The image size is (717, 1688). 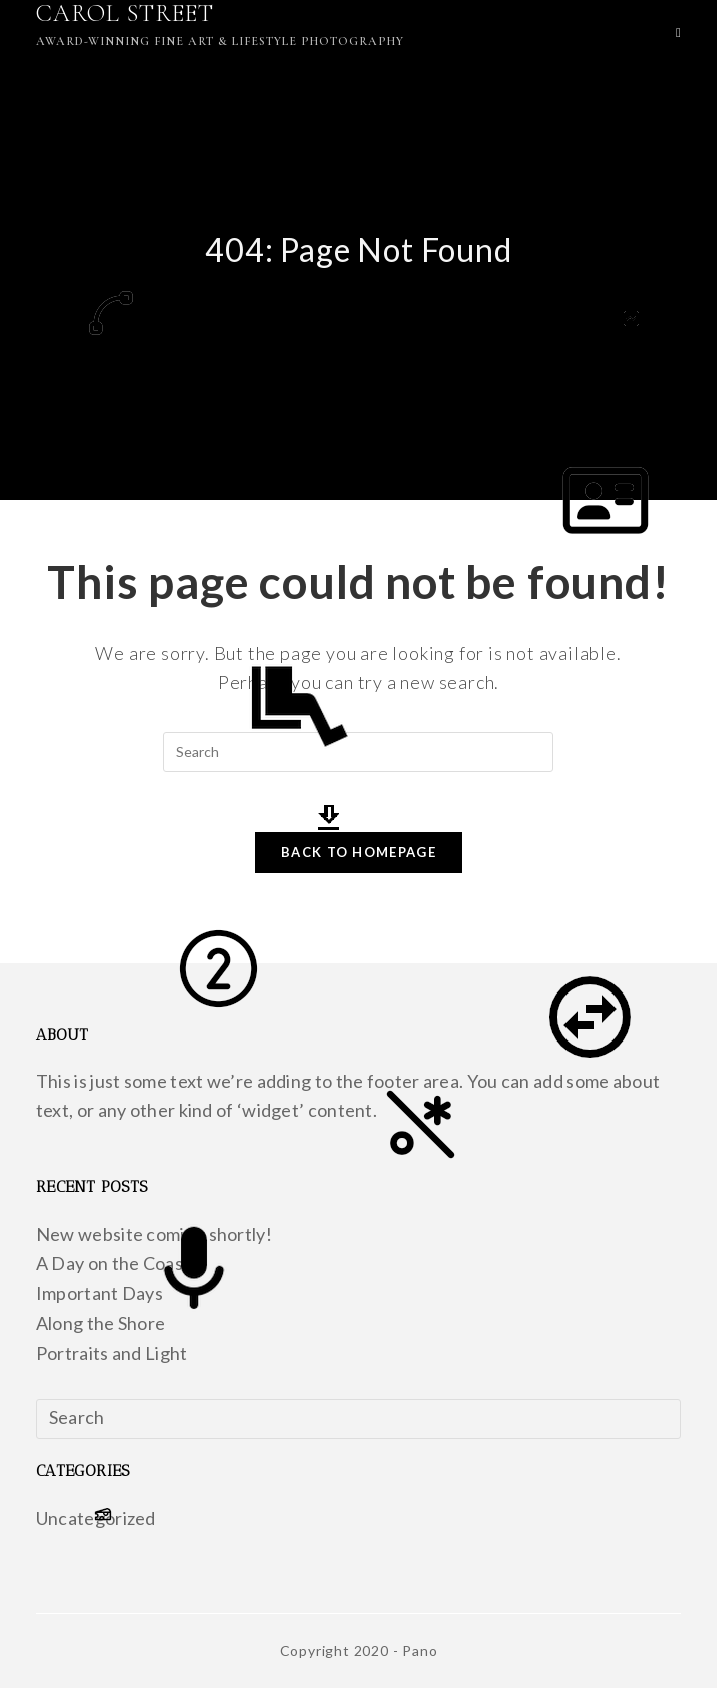 What do you see at coordinates (111, 313) in the screenshot?
I see `edit vector path curve handles` at bounding box center [111, 313].